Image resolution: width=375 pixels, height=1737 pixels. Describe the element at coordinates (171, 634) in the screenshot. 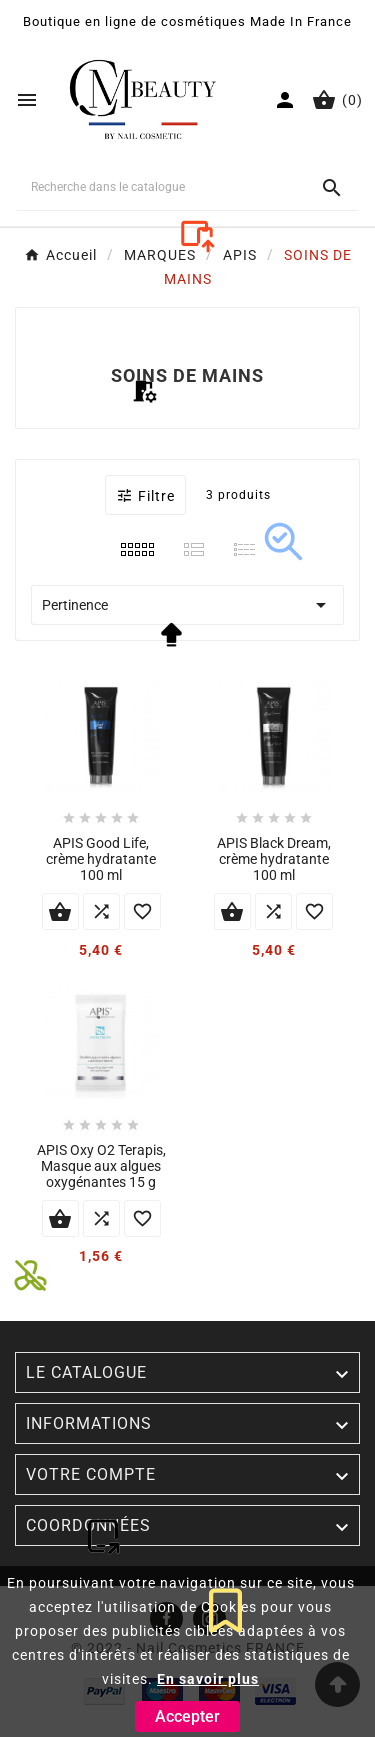

I see `upload a file or document` at that location.